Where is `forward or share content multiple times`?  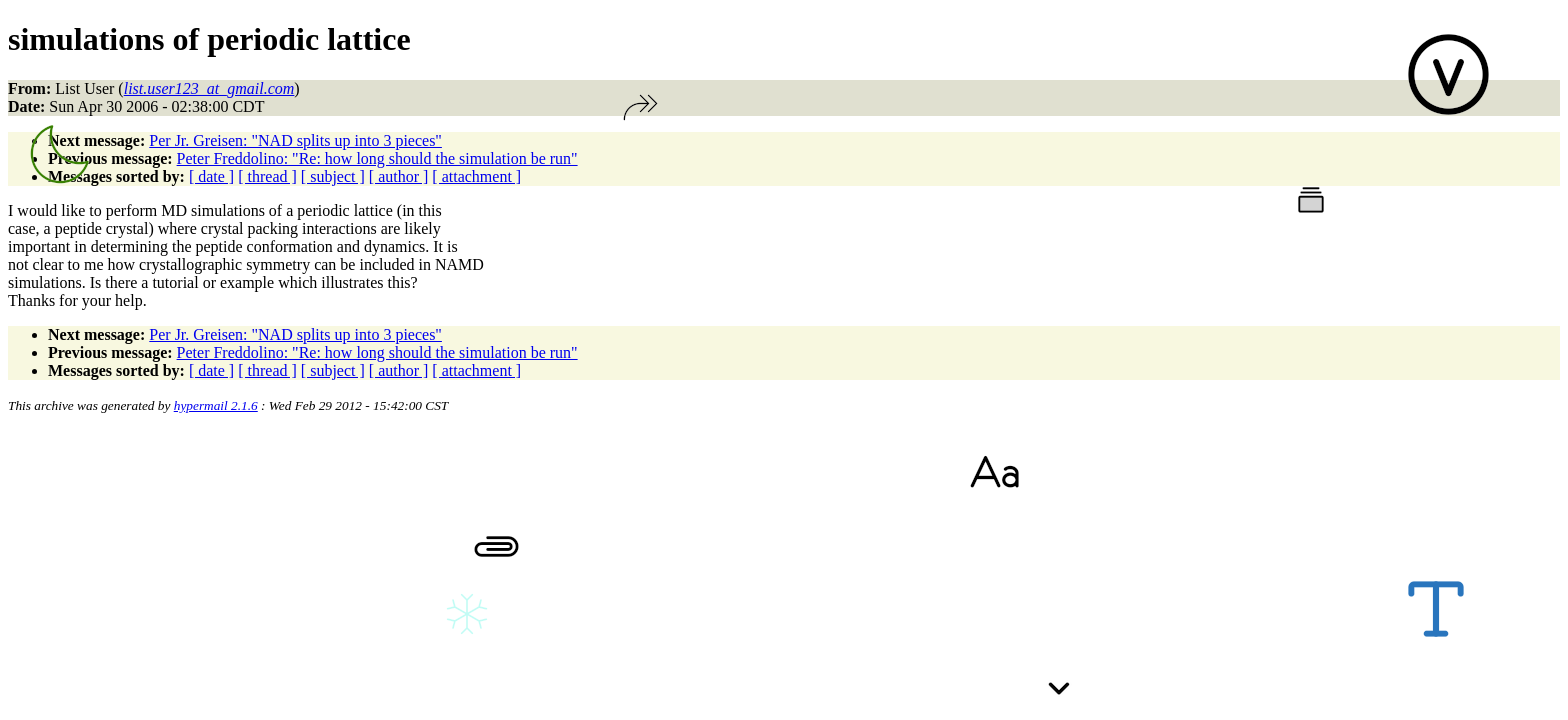
forward or share content multiple times is located at coordinates (640, 107).